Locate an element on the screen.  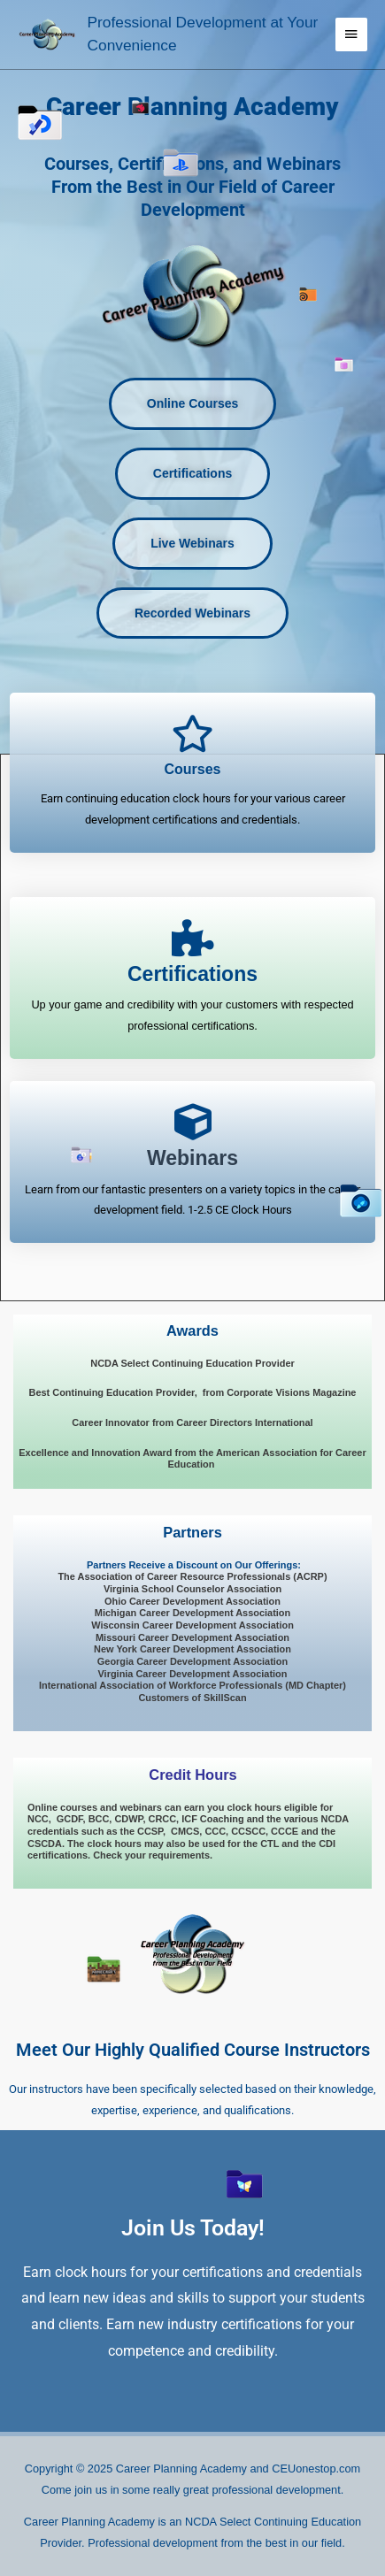
open microsoft iot plug and play folder is located at coordinates (360, 1201).